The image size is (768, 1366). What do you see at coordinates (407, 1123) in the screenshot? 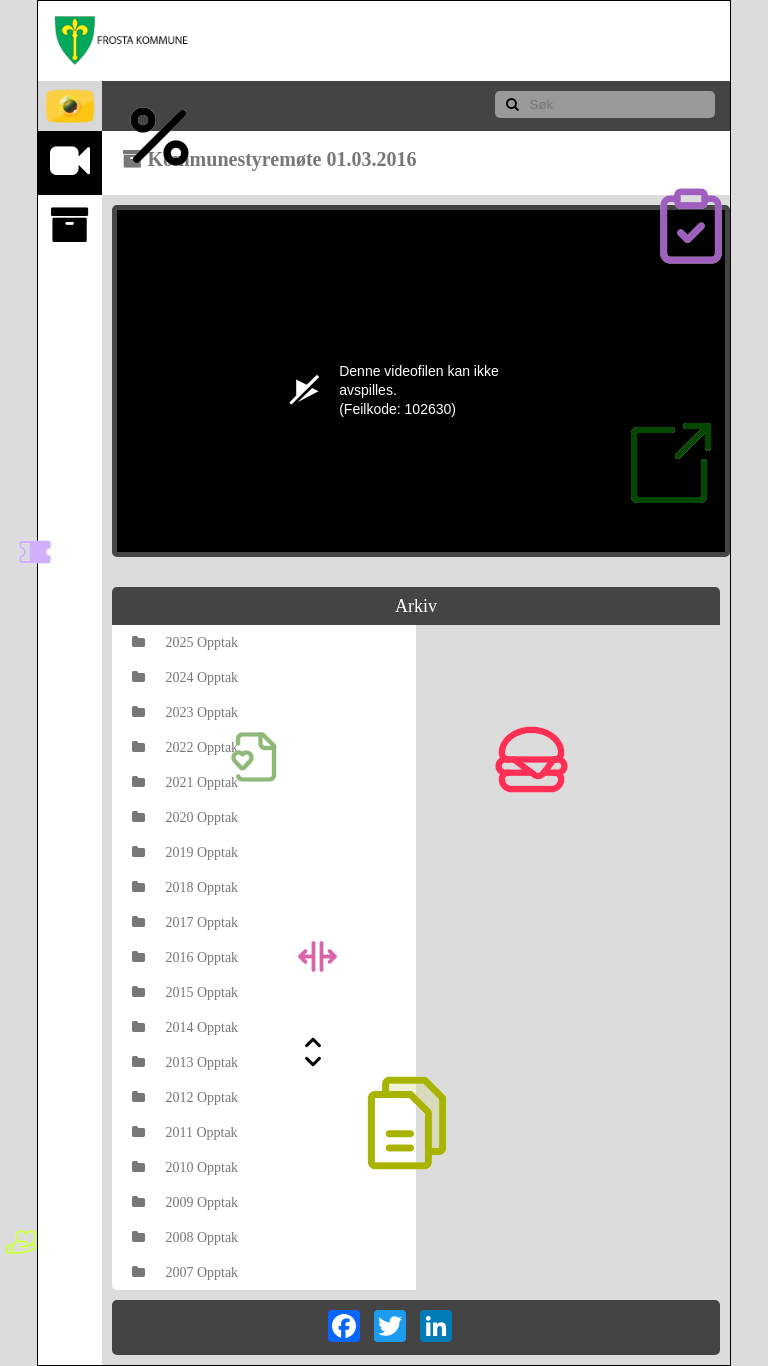
I see `view all files or documents` at bounding box center [407, 1123].